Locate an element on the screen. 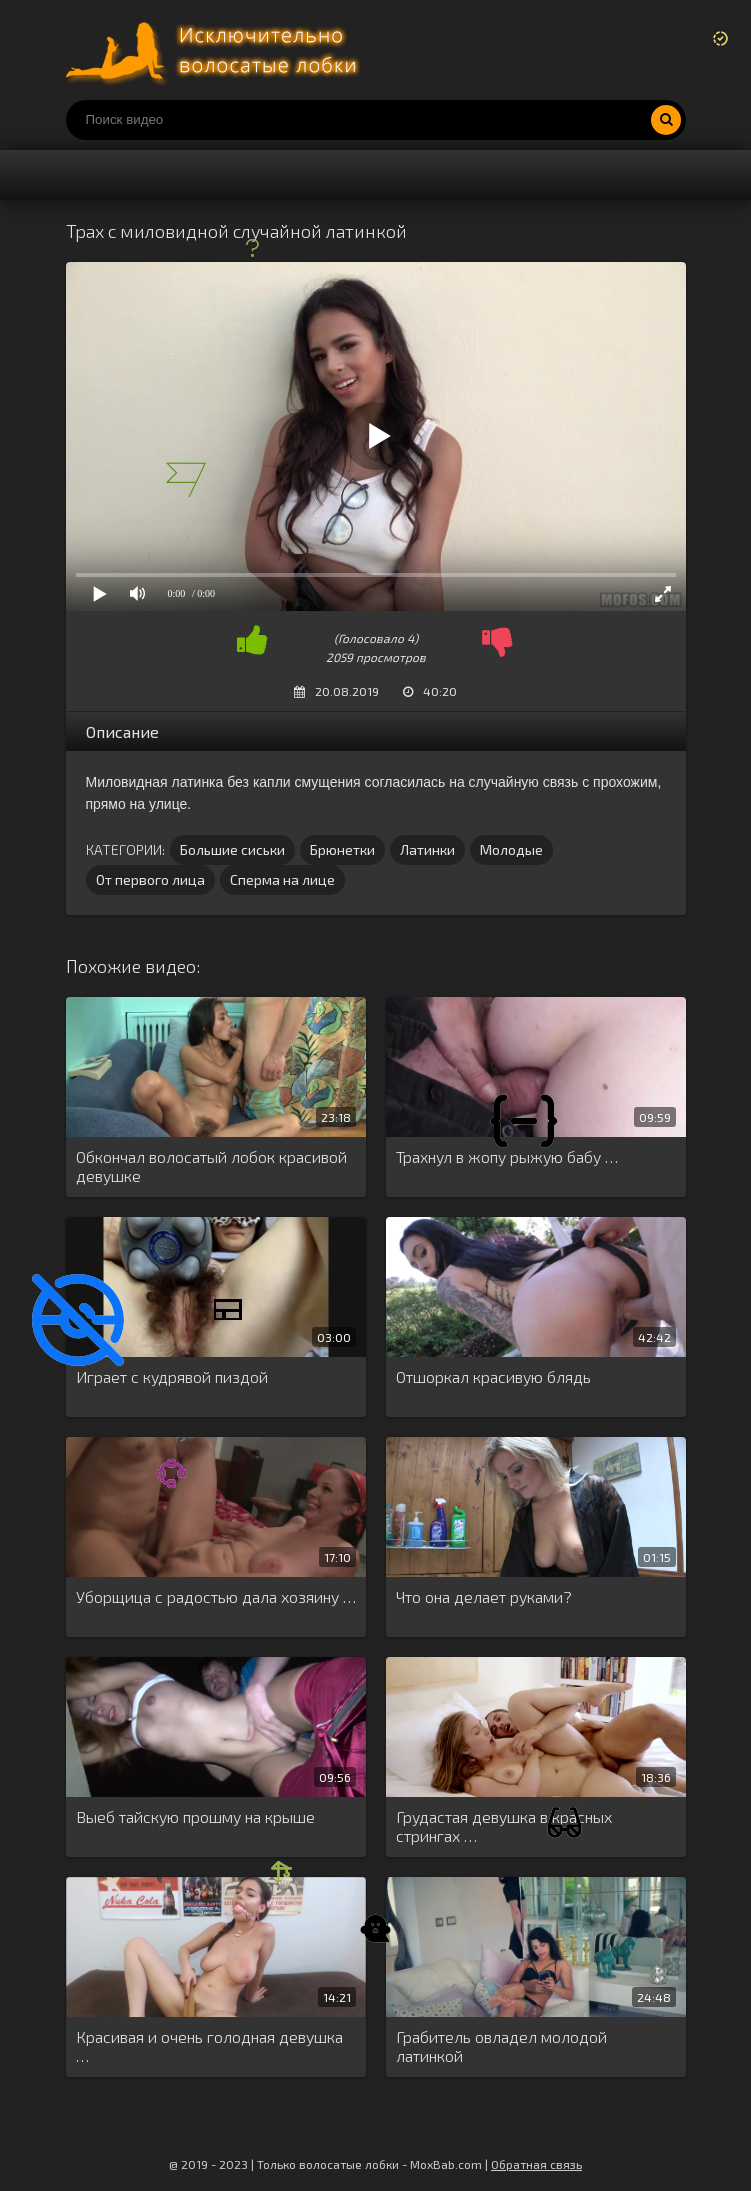  remove a code block or snippet is located at coordinates (524, 1121).